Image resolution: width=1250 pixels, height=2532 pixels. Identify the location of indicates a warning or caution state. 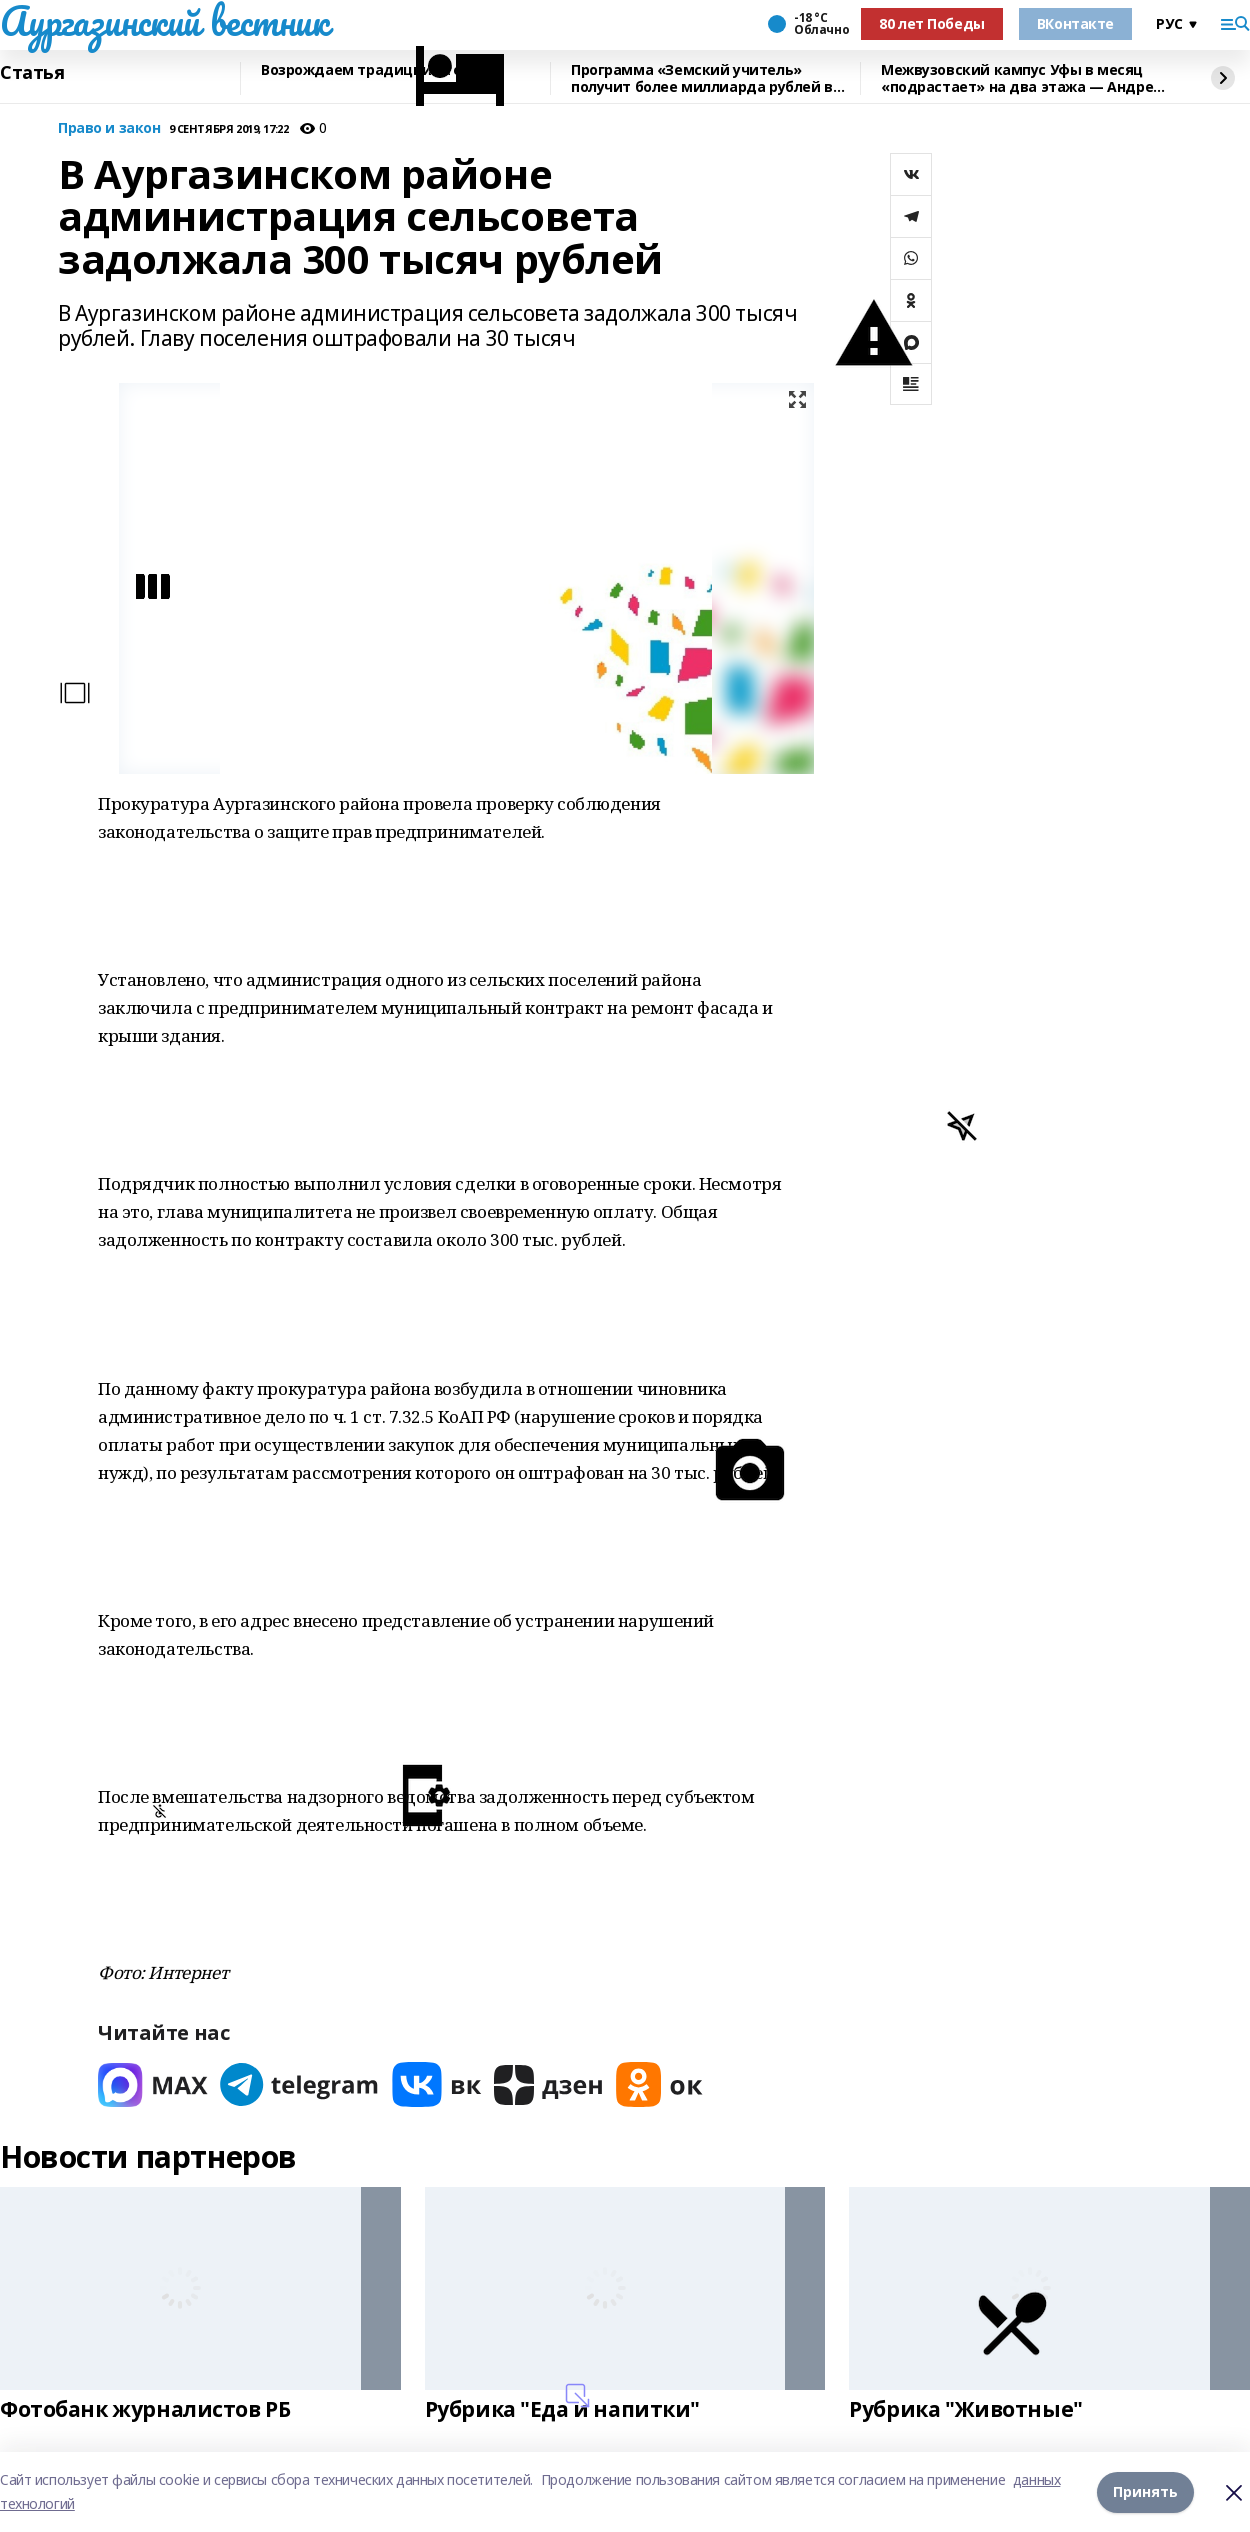
(874, 334).